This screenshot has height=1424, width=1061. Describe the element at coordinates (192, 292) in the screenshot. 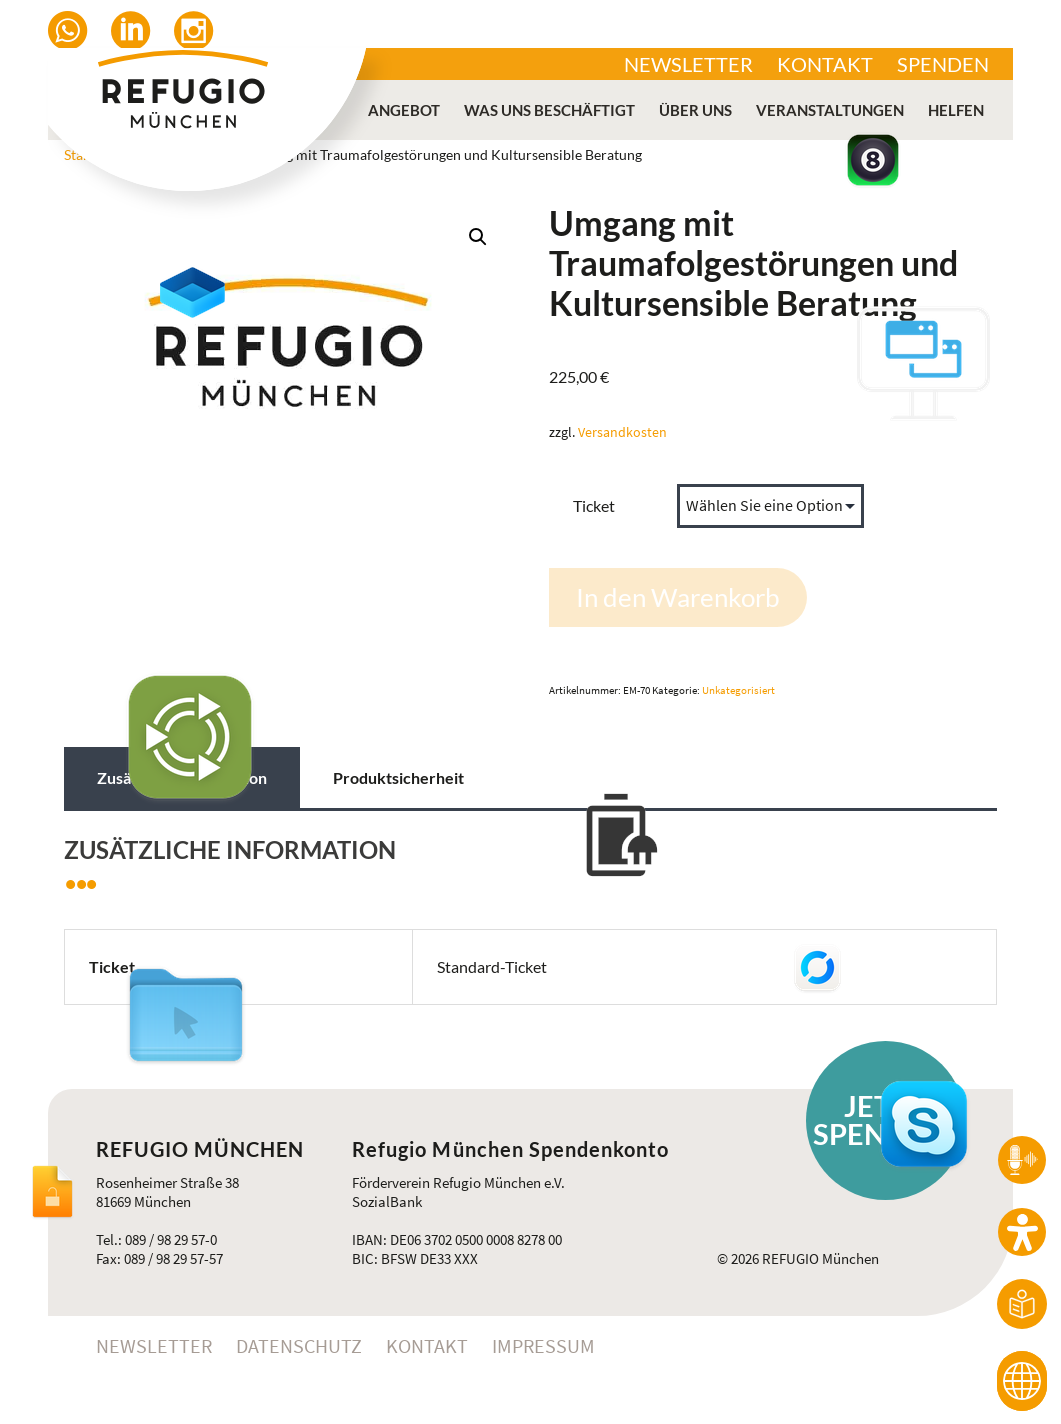

I see `open windows sandbox application` at that location.